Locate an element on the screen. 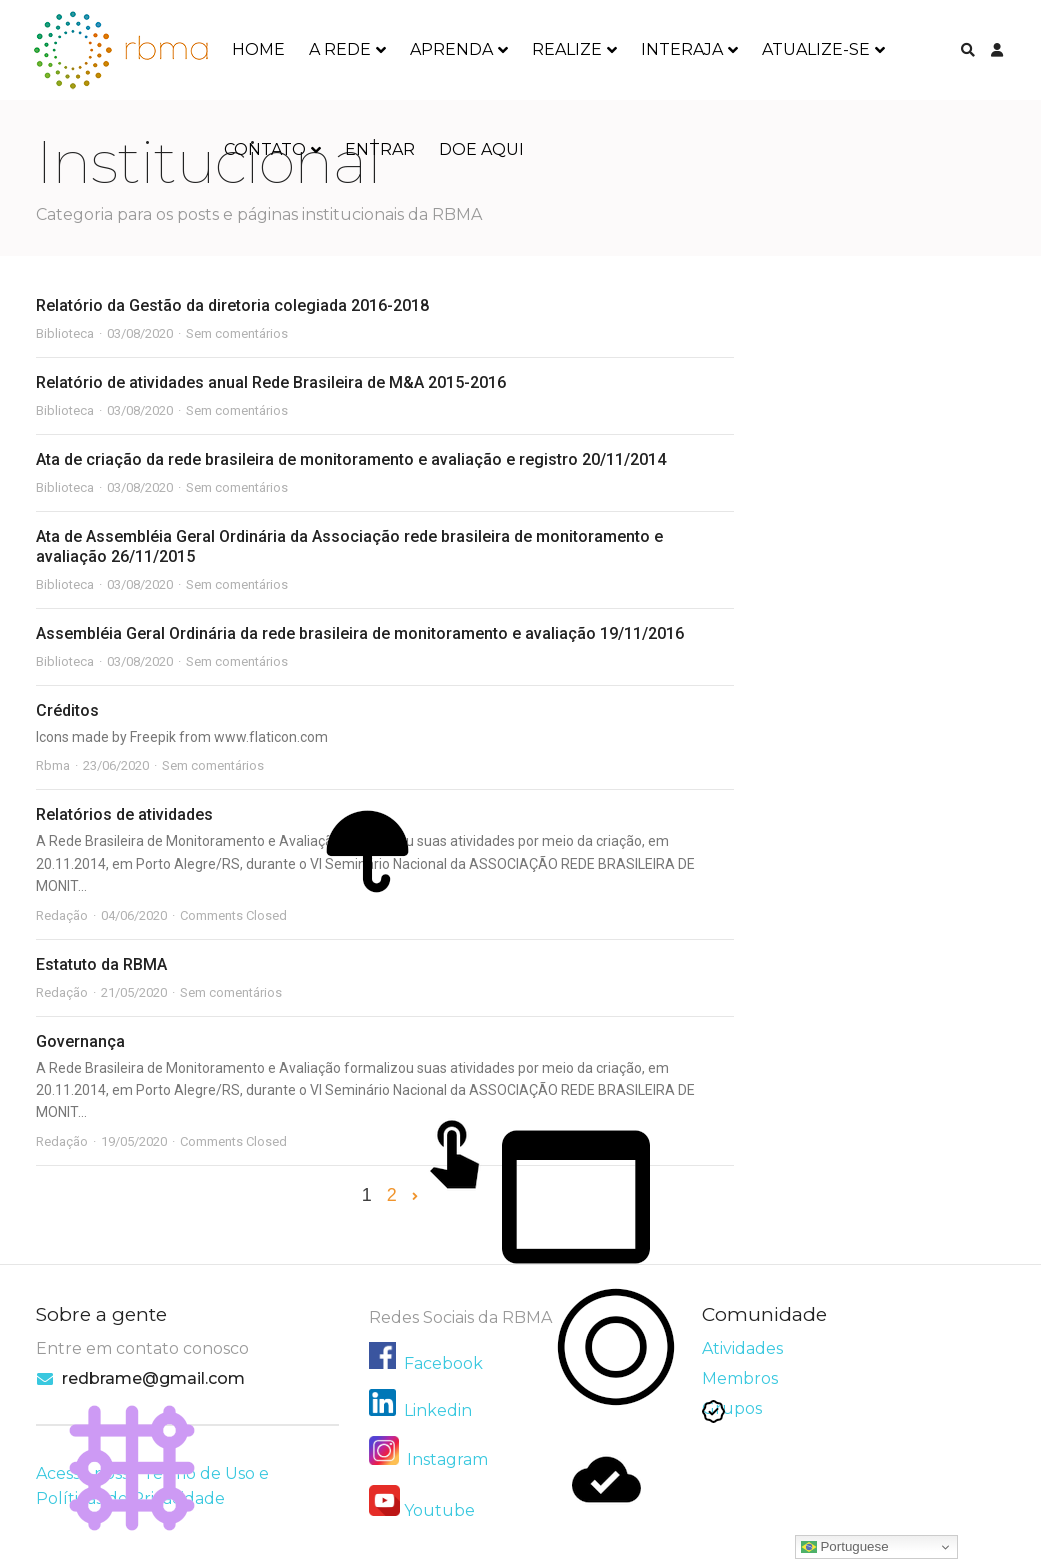 Image resolution: width=1041 pixels, height=1559 pixels. view data points on a grid chart is located at coordinates (132, 1468).